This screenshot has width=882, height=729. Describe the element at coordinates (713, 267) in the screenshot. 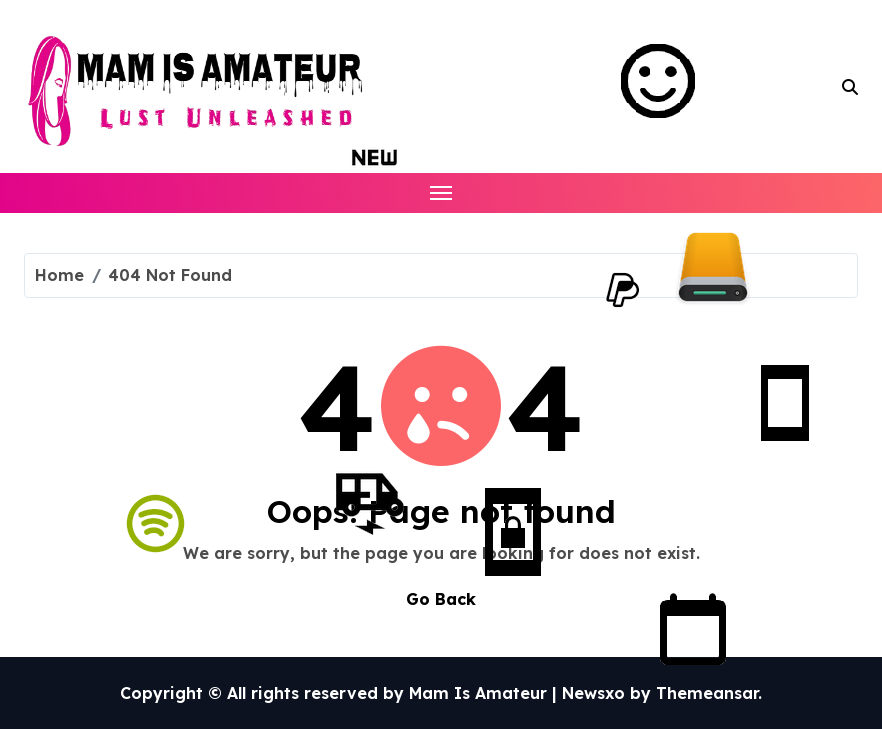

I see `external USB hard drive connected` at that location.